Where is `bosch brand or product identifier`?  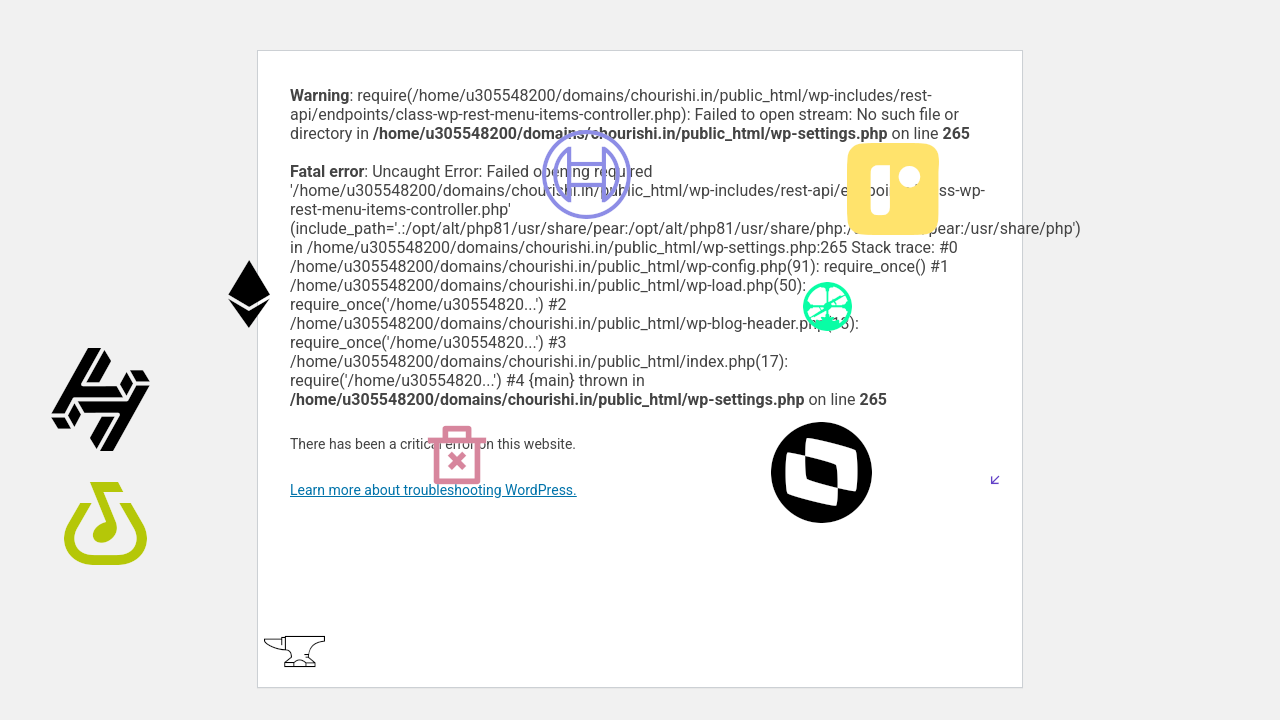
bosch brand or product identifier is located at coordinates (586, 174).